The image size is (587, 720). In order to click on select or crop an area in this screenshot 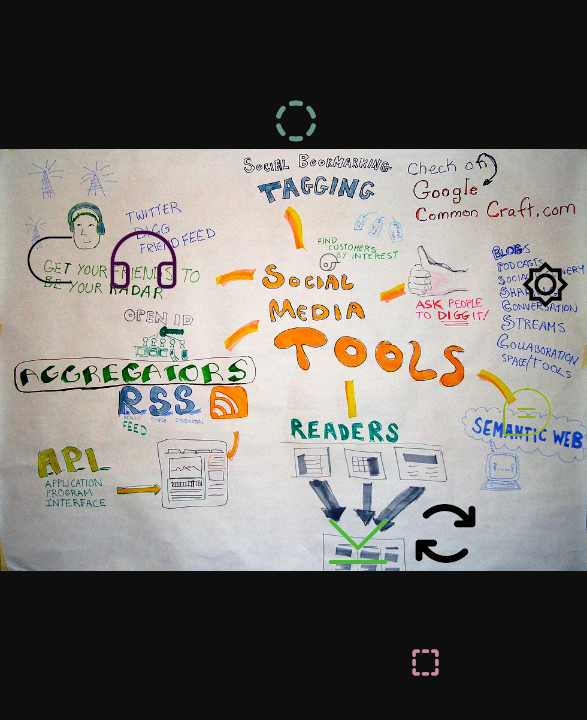, I will do `click(425, 662)`.